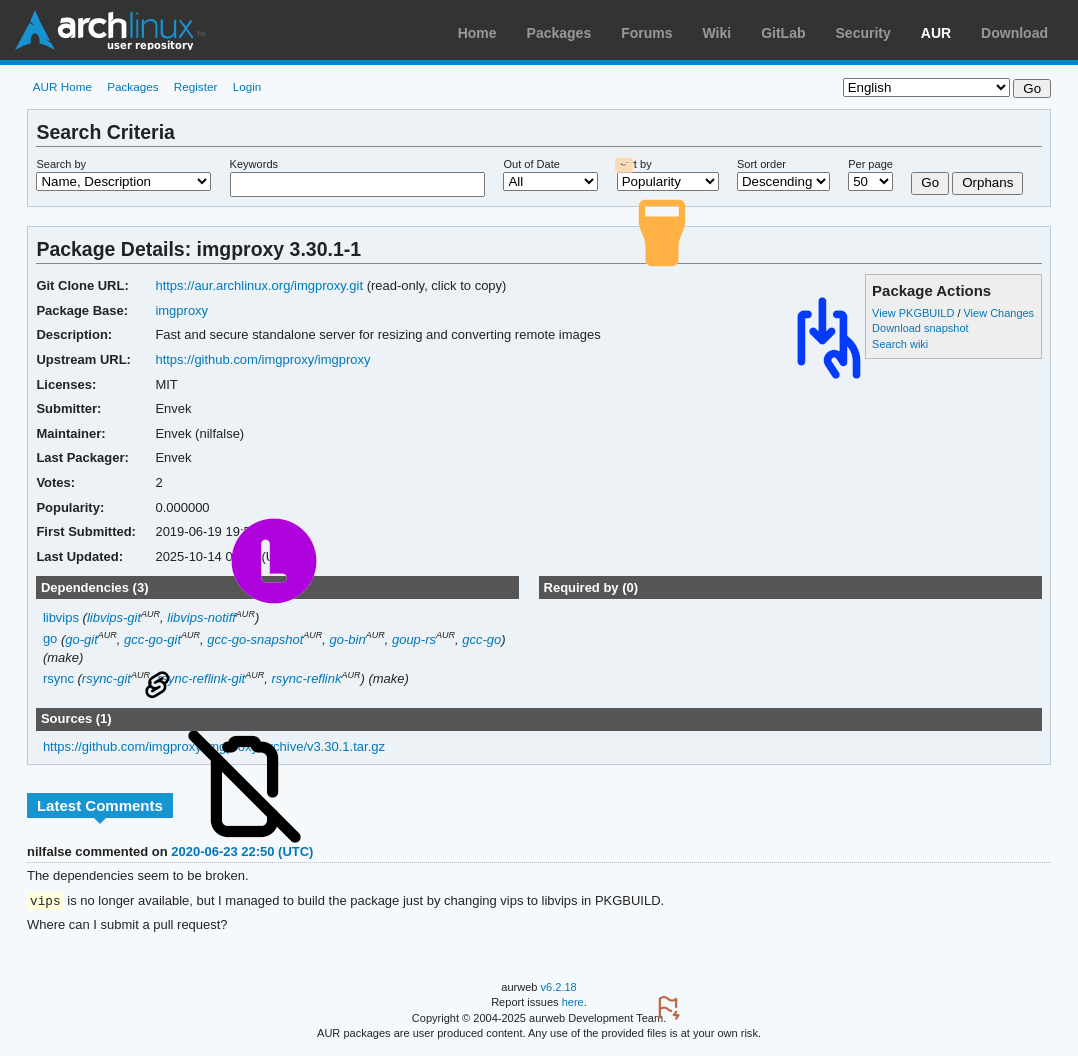 Image resolution: width=1078 pixels, height=1056 pixels. I want to click on flag an item for urgent attention, so click(668, 1007).